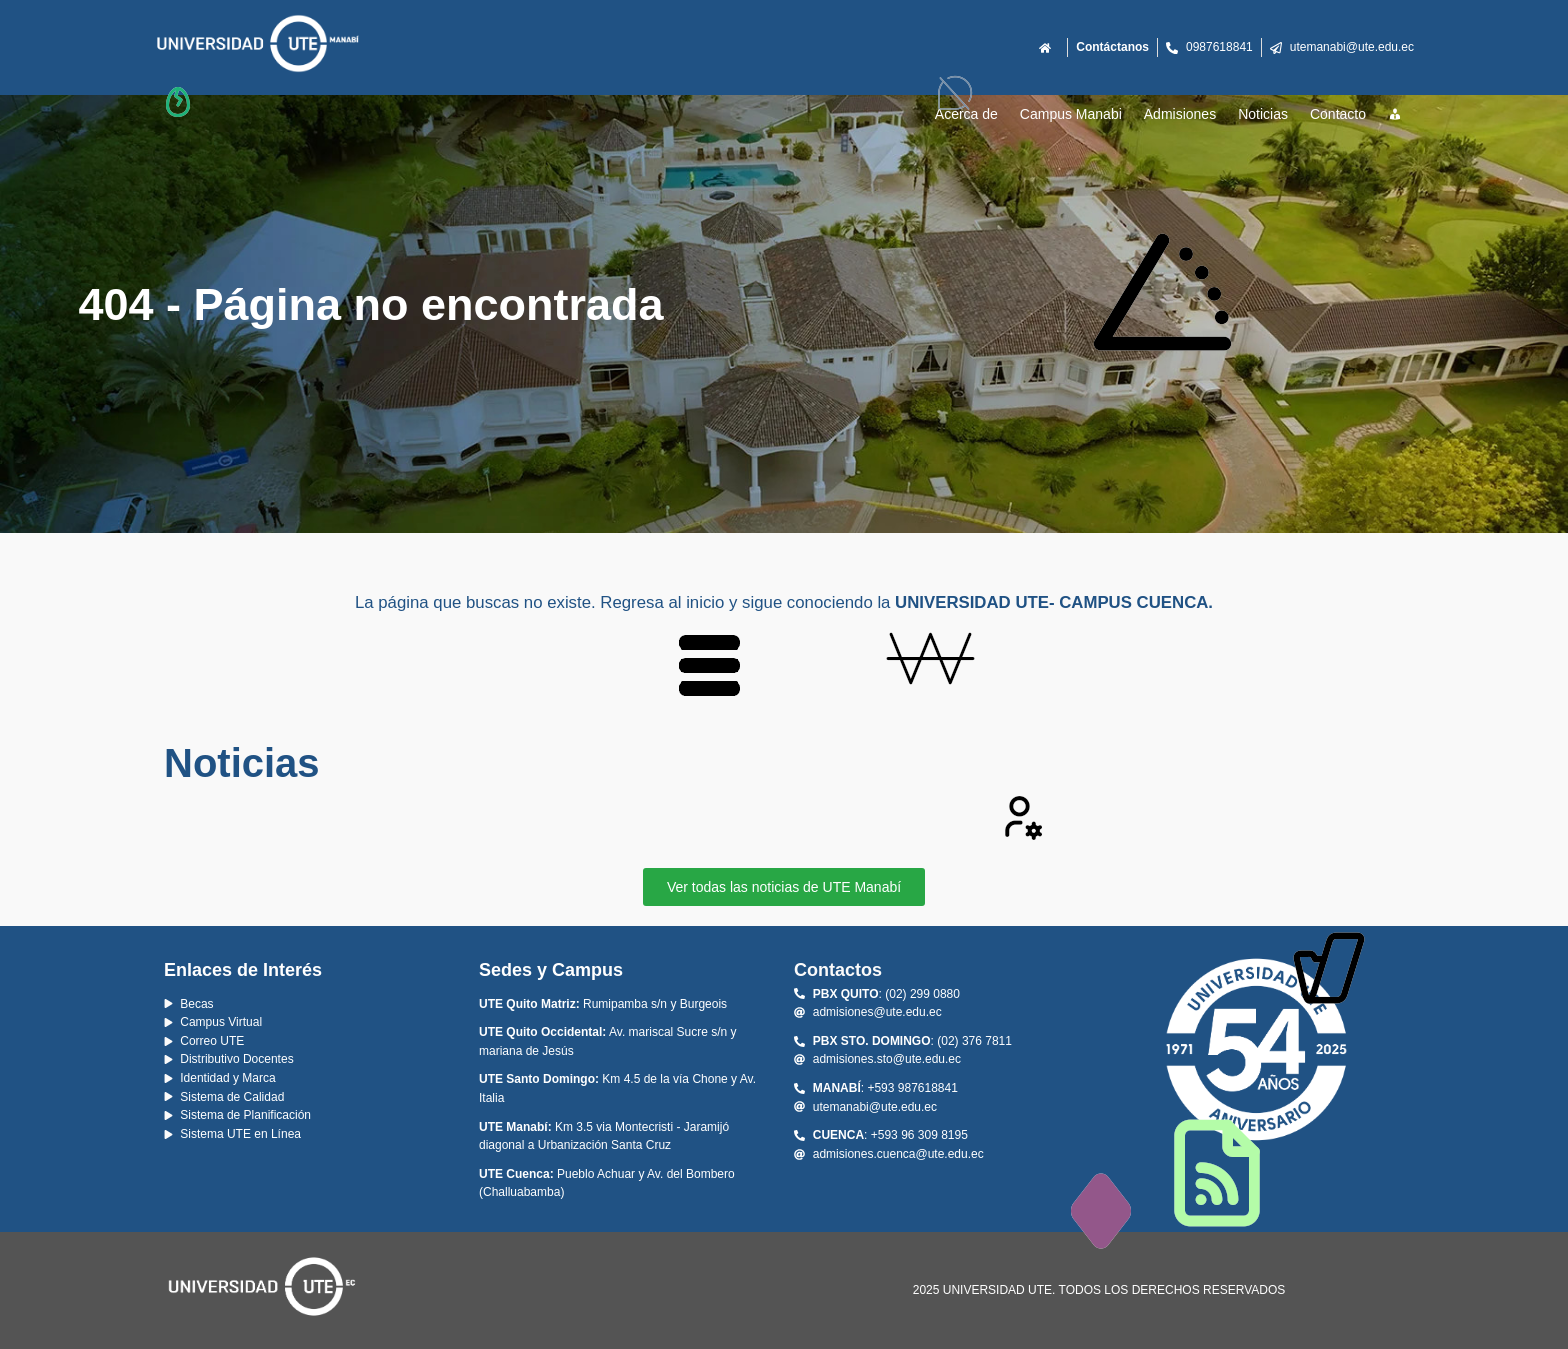  What do you see at coordinates (954, 93) in the screenshot?
I see `mute or disable chat notifications` at bounding box center [954, 93].